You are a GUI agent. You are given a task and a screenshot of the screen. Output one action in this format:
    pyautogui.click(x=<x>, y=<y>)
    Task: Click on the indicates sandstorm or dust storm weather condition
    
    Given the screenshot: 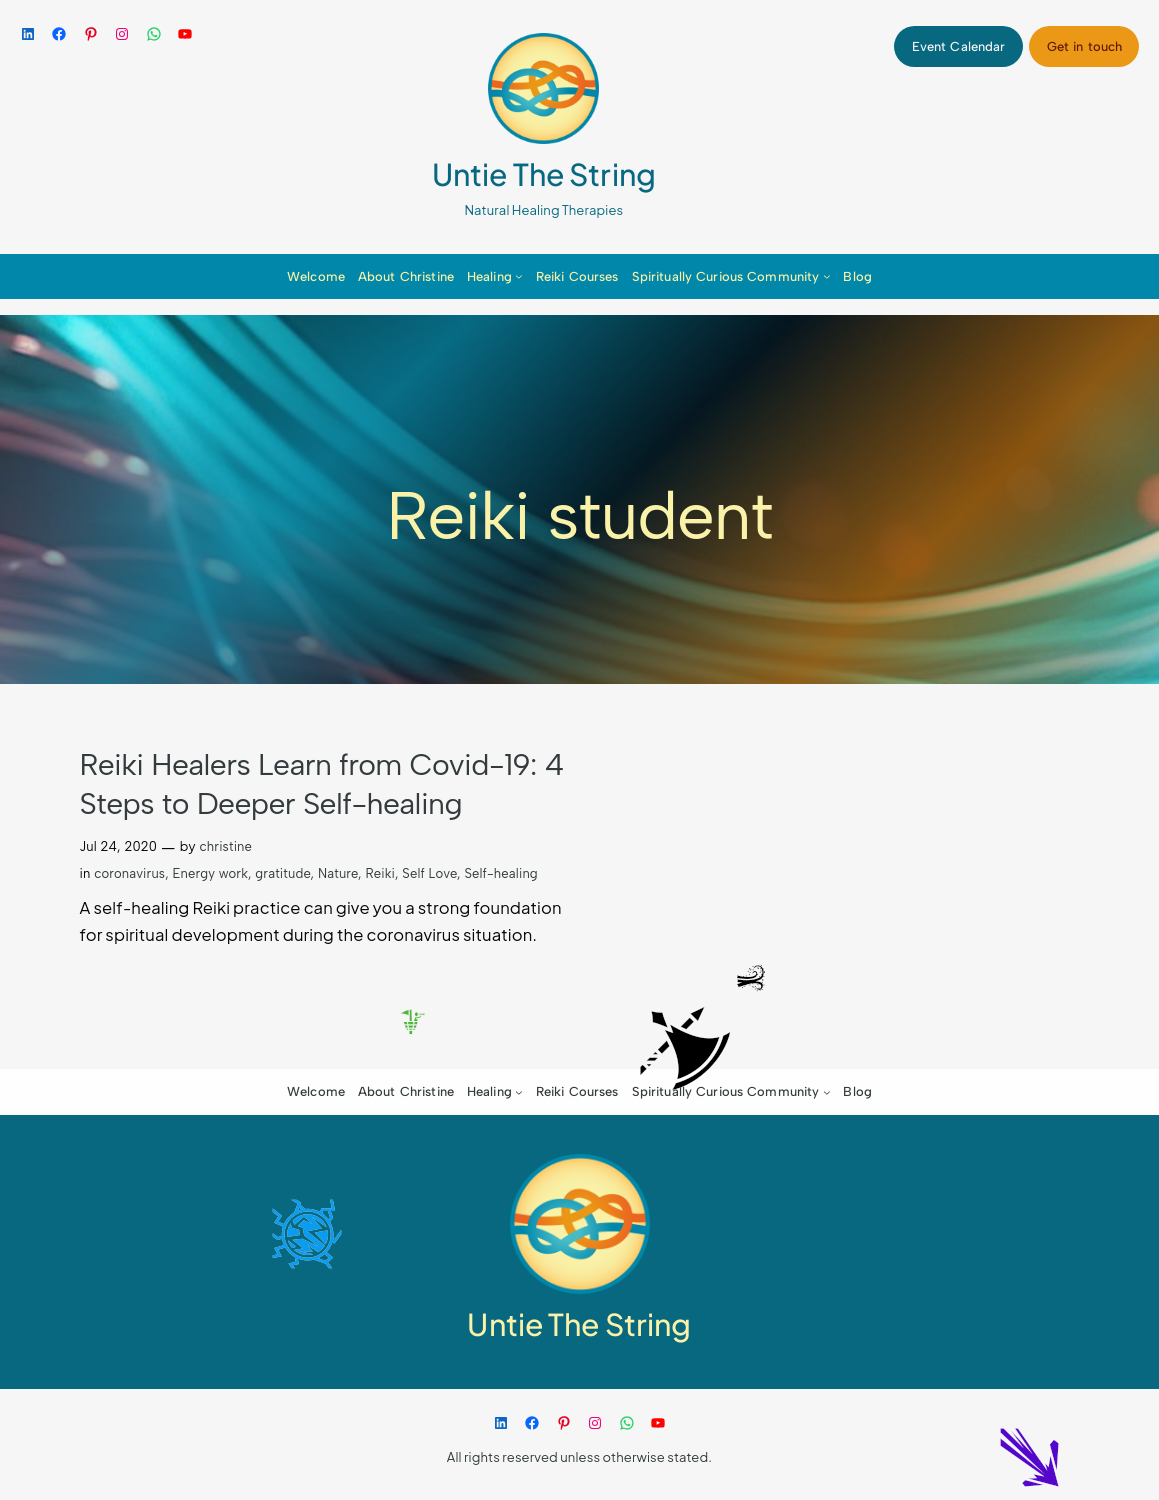 What is the action you would take?
    pyautogui.click(x=751, y=978)
    